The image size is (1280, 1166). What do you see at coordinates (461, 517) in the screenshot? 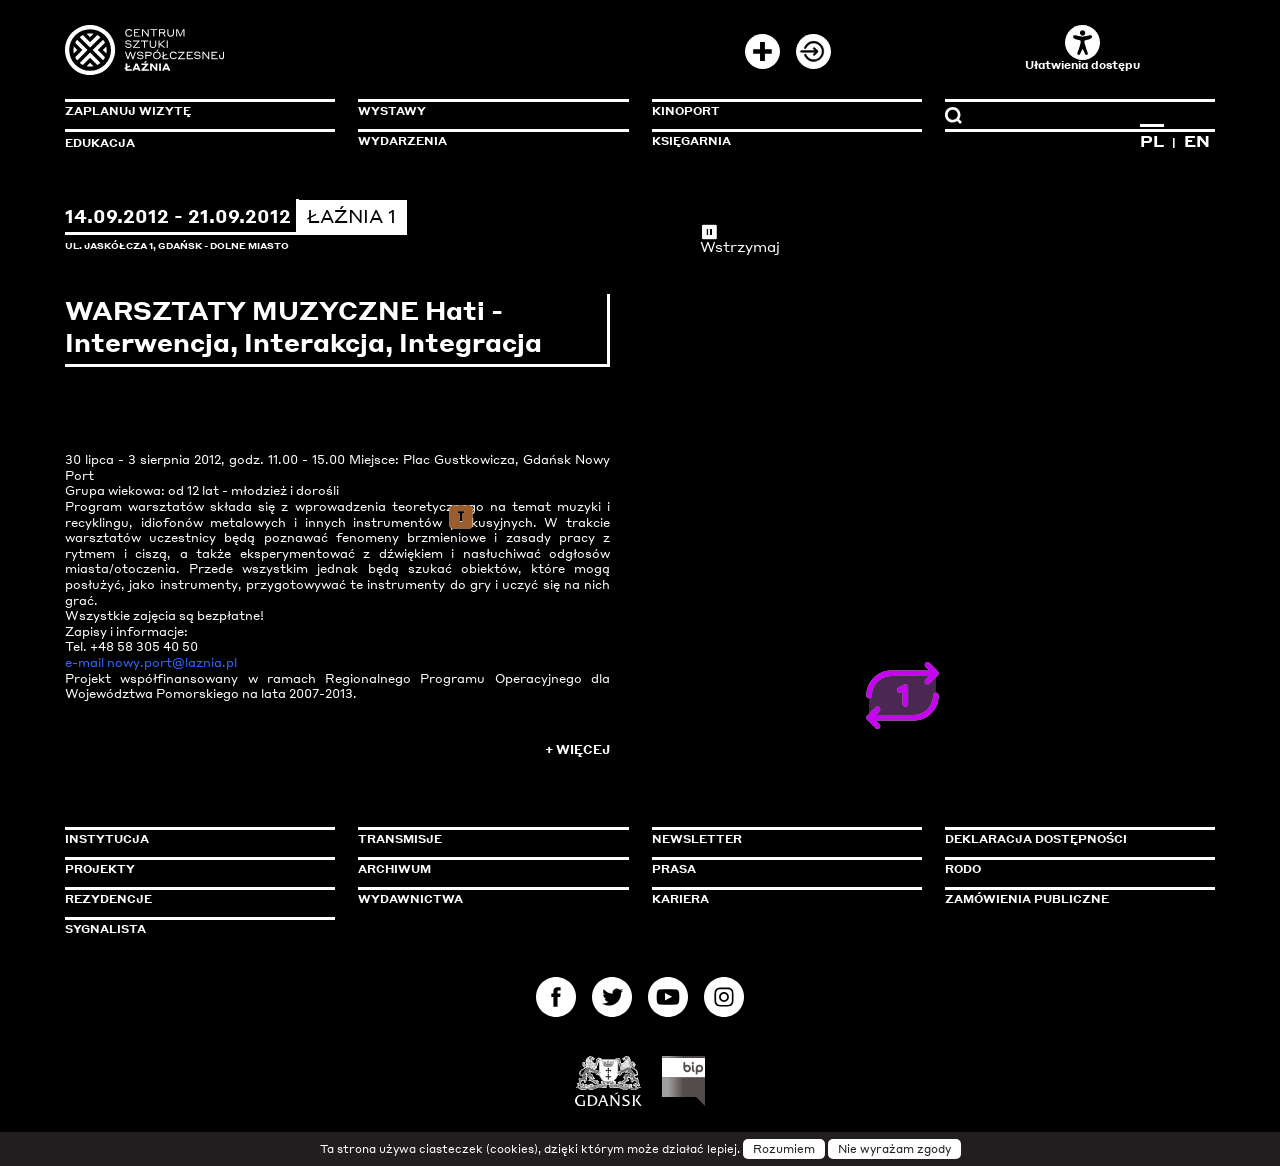
I see `text formatting or typography tool` at bounding box center [461, 517].